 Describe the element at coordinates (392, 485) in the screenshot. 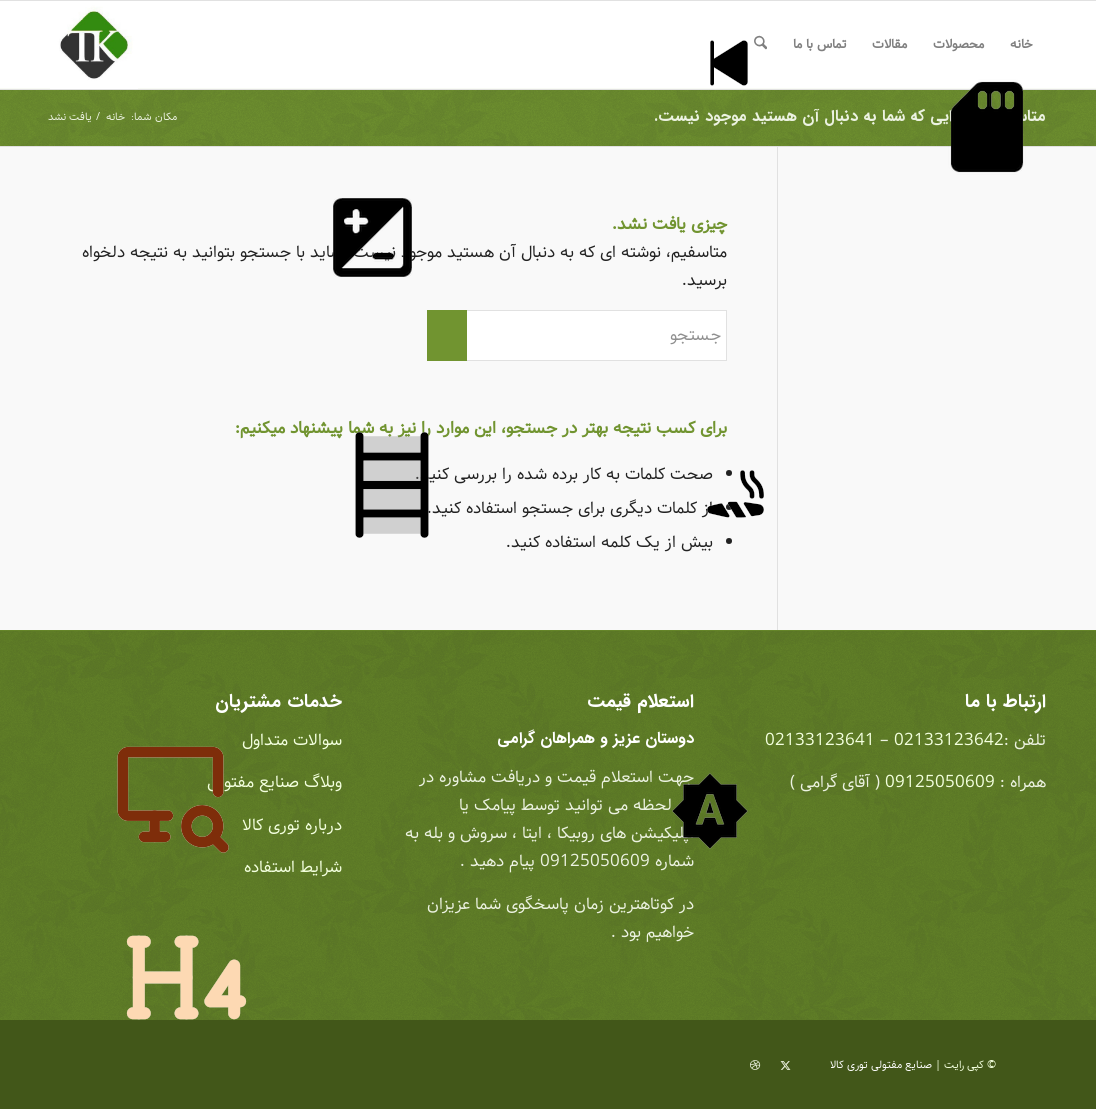

I see `access step-by-step instructions or tutorials` at that location.